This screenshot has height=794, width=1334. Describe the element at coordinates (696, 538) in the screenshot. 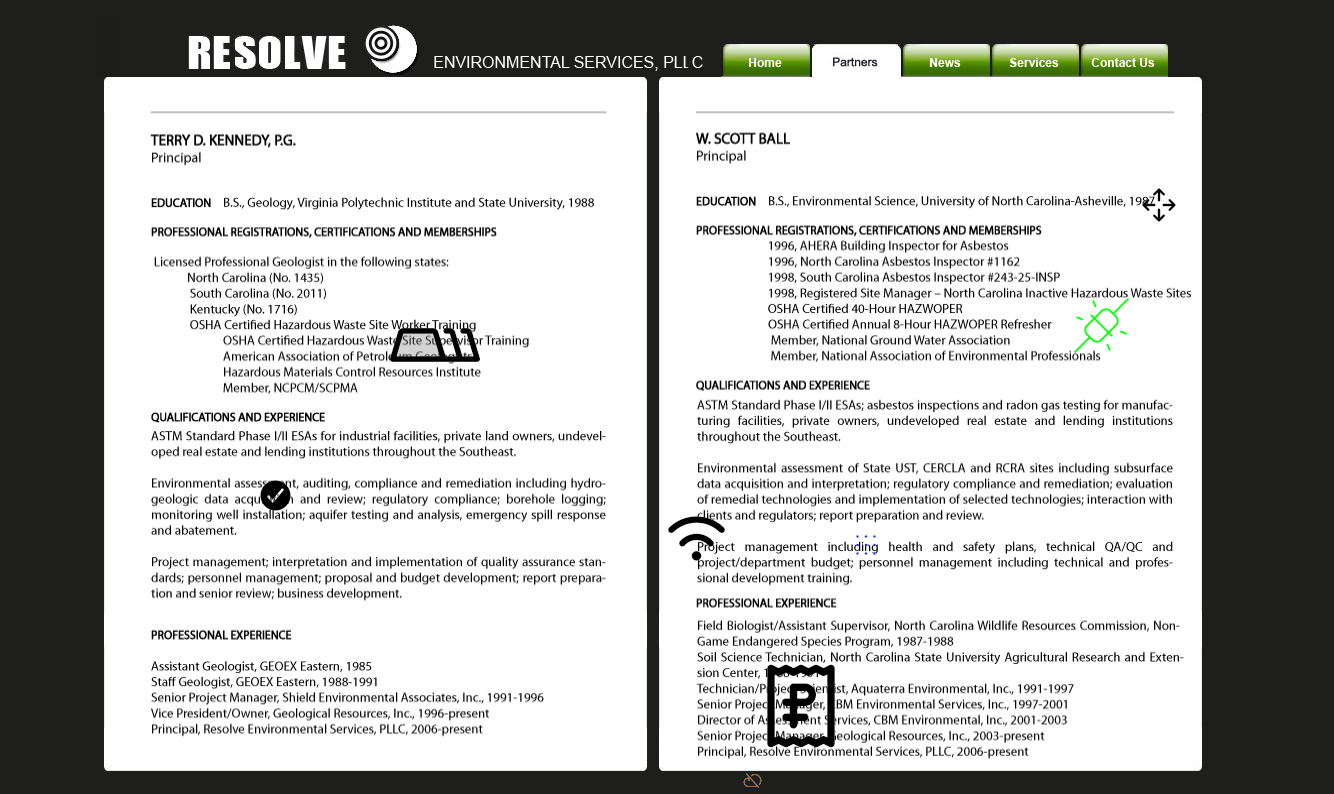

I see `indicates strong wifi connection` at that location.